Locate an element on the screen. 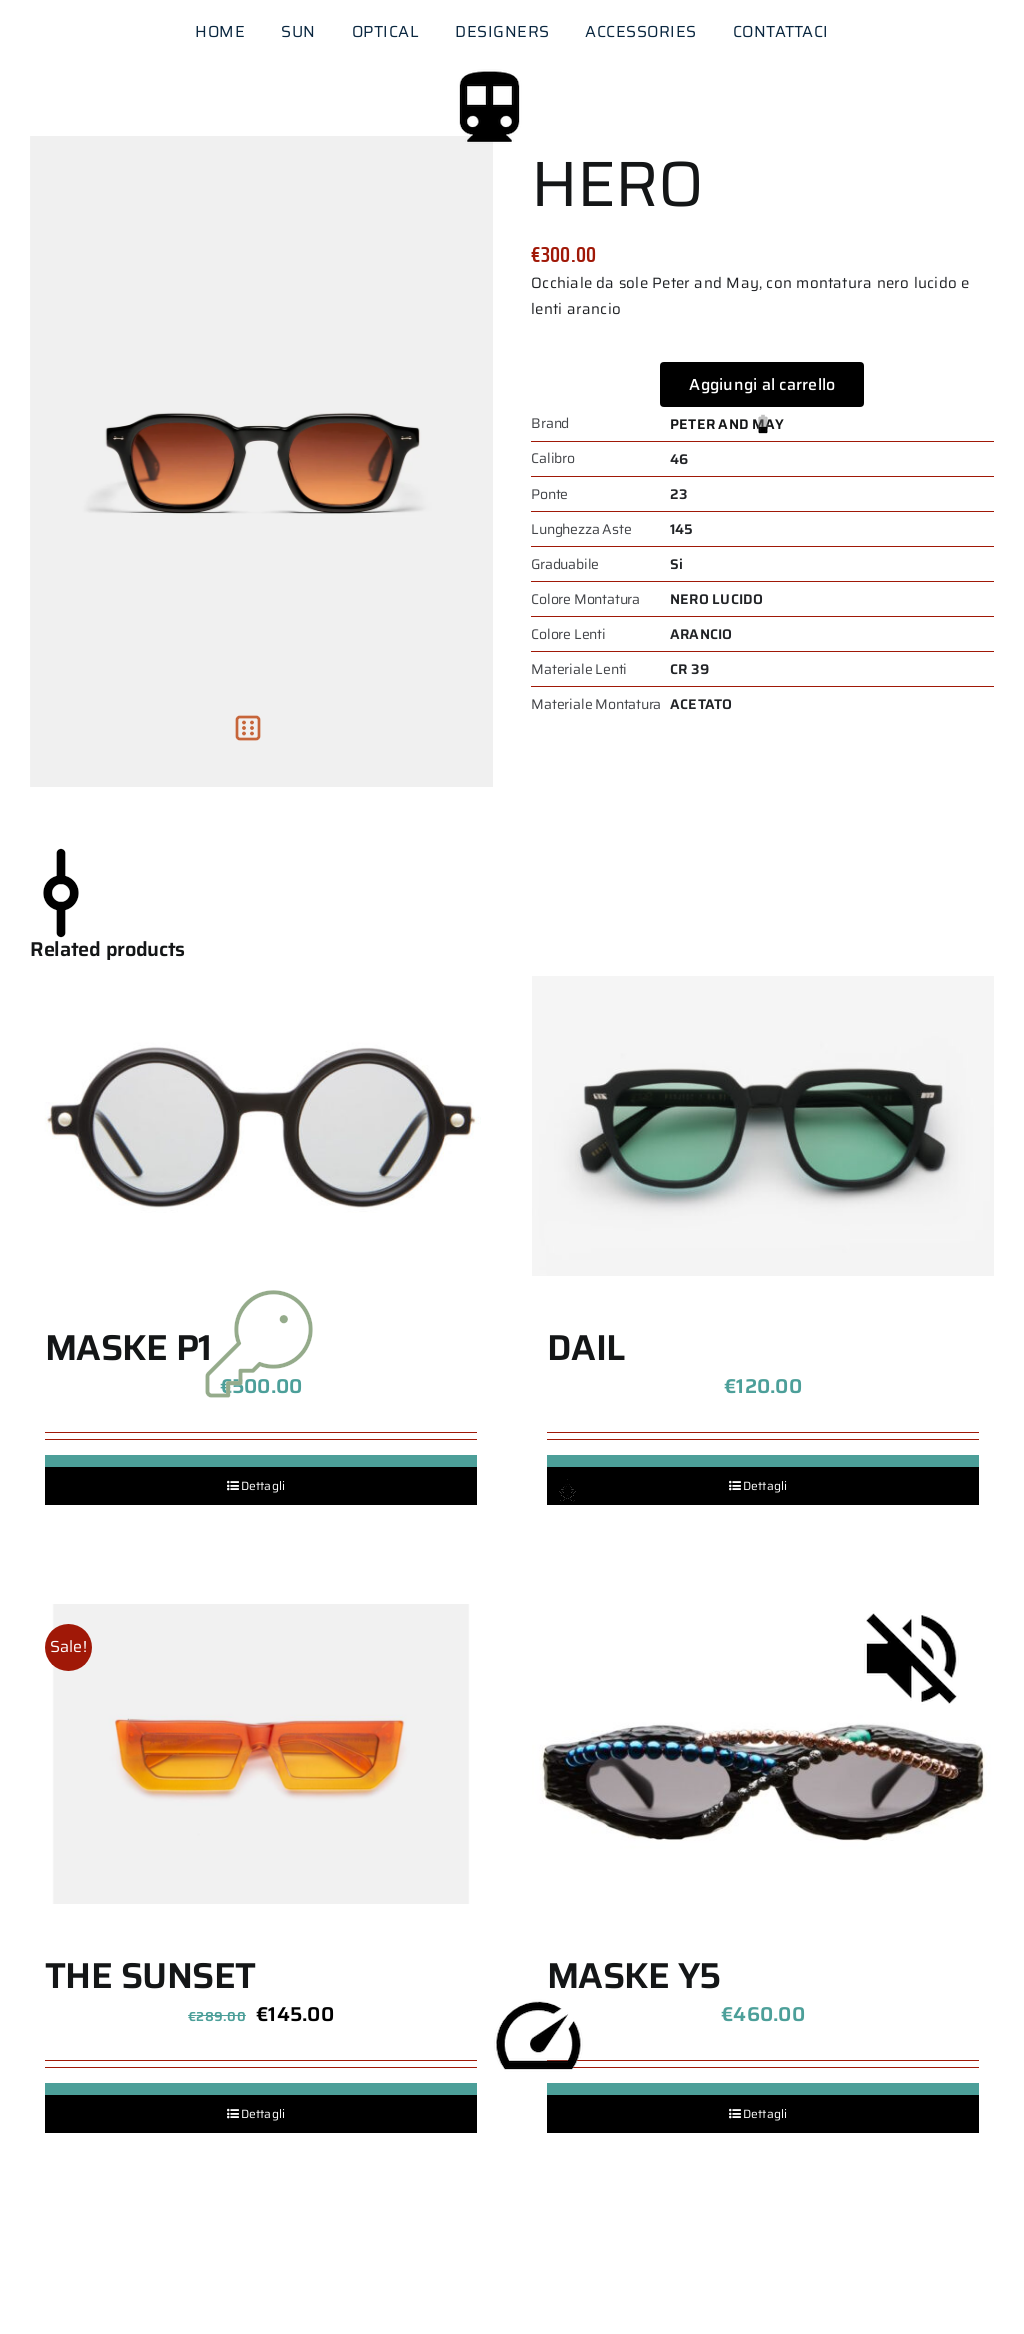  access security or password settings is located at coordinates (257, 1346).